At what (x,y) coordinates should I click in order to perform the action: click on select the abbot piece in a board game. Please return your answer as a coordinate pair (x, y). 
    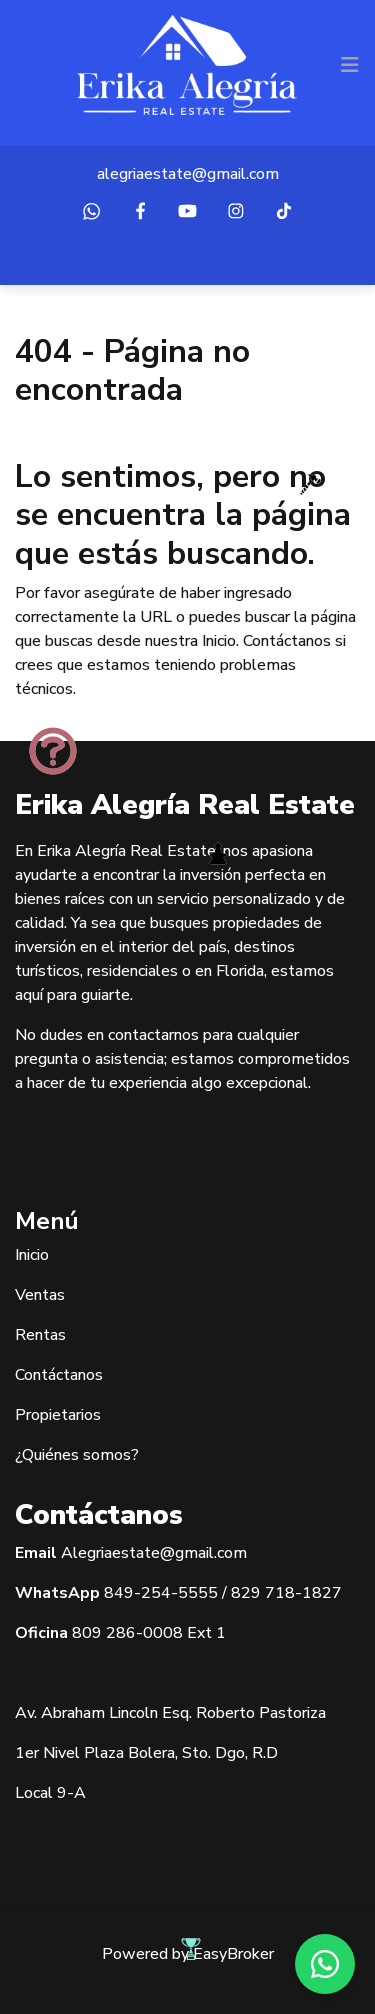
    Looking at the image, I should click on (218, 853).